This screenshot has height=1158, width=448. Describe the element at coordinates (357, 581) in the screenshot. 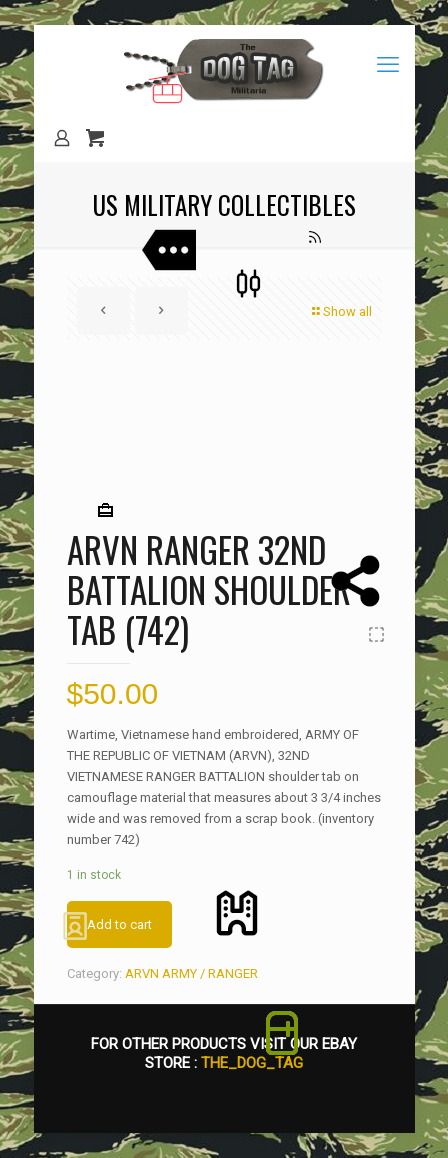

I see `share content with others` at that location.